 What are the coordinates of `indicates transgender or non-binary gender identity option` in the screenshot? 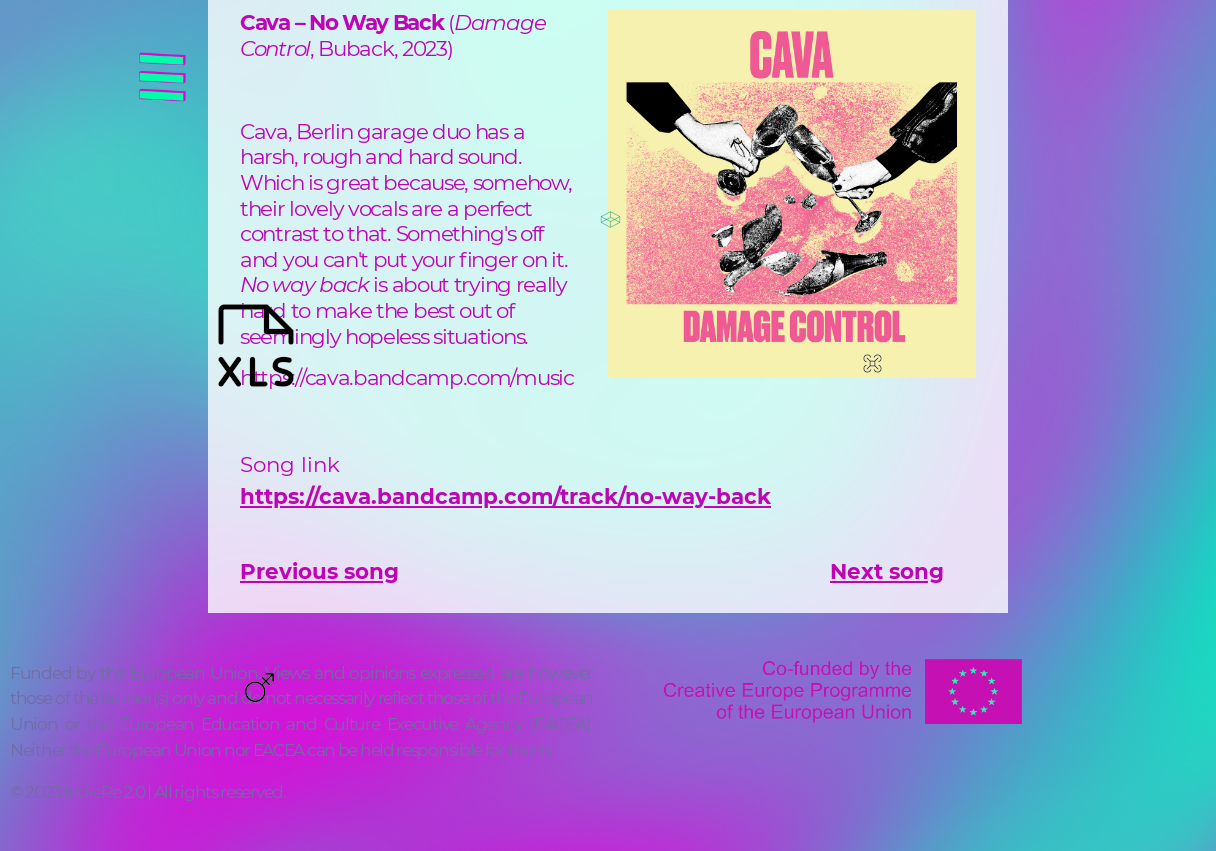 It's located at (260, 687).